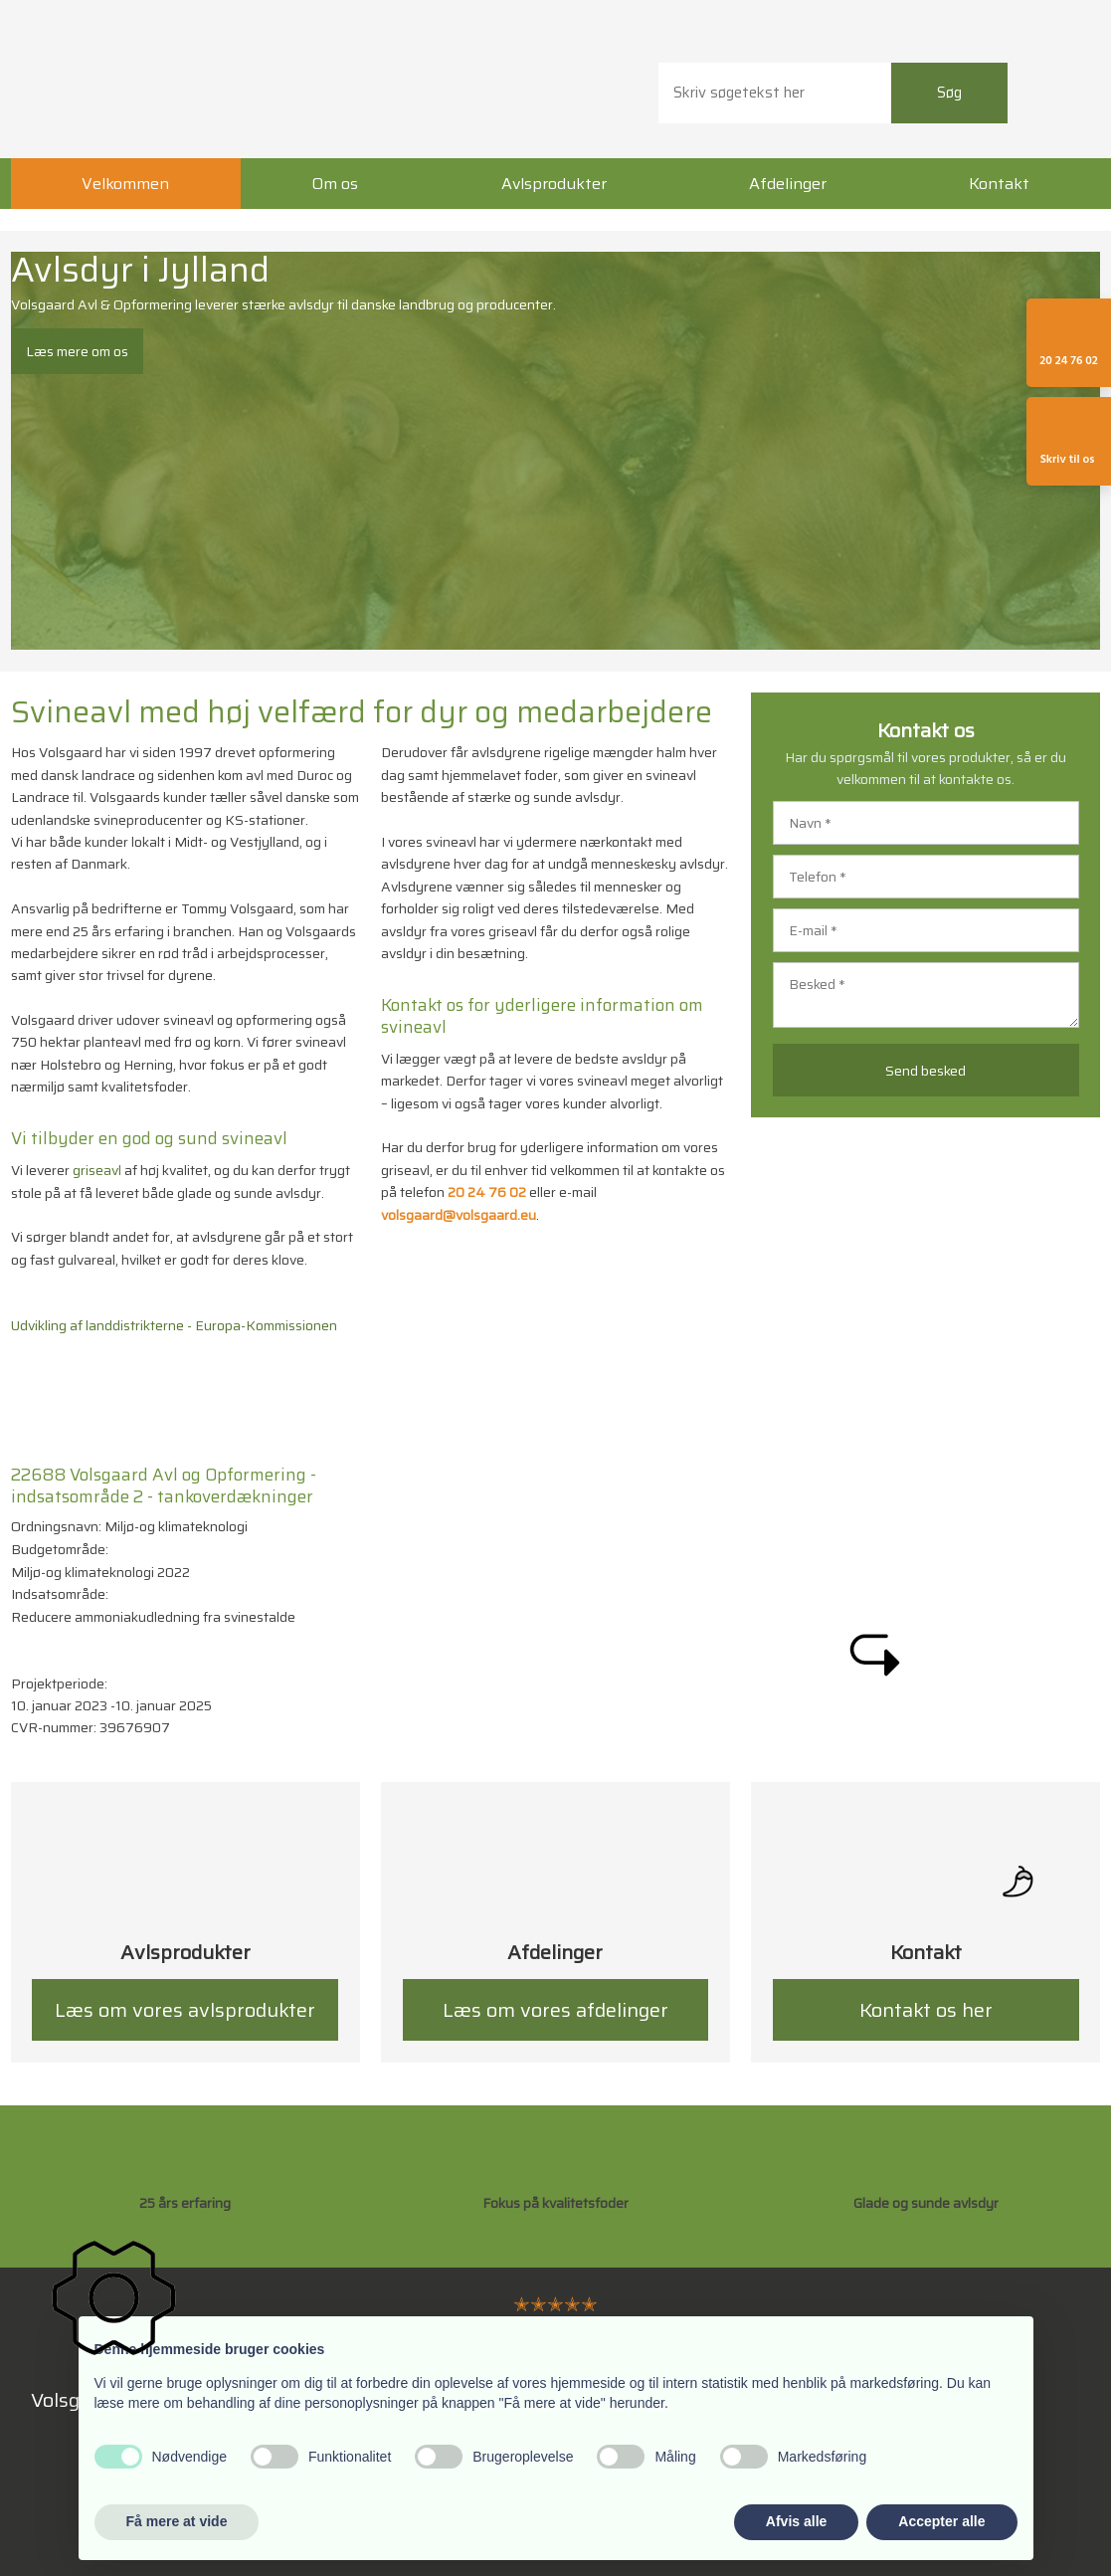  I want to click on indicates spicy food or heat level, so click(1019, 1882).